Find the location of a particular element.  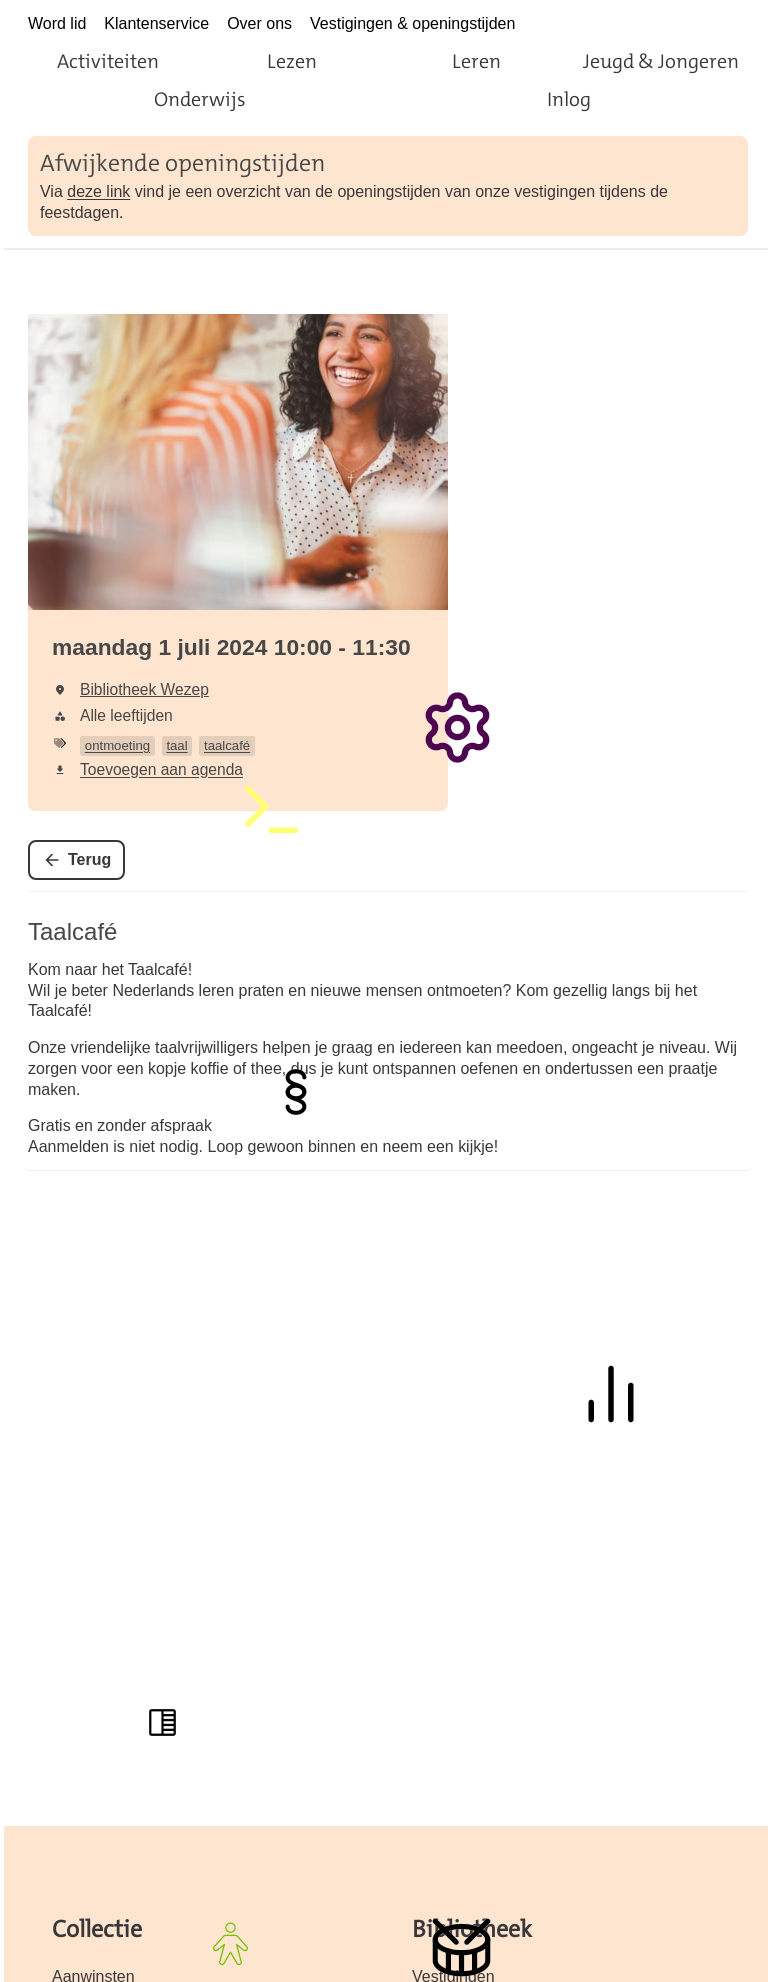

open settings menu is located at coordinates (457, 727).